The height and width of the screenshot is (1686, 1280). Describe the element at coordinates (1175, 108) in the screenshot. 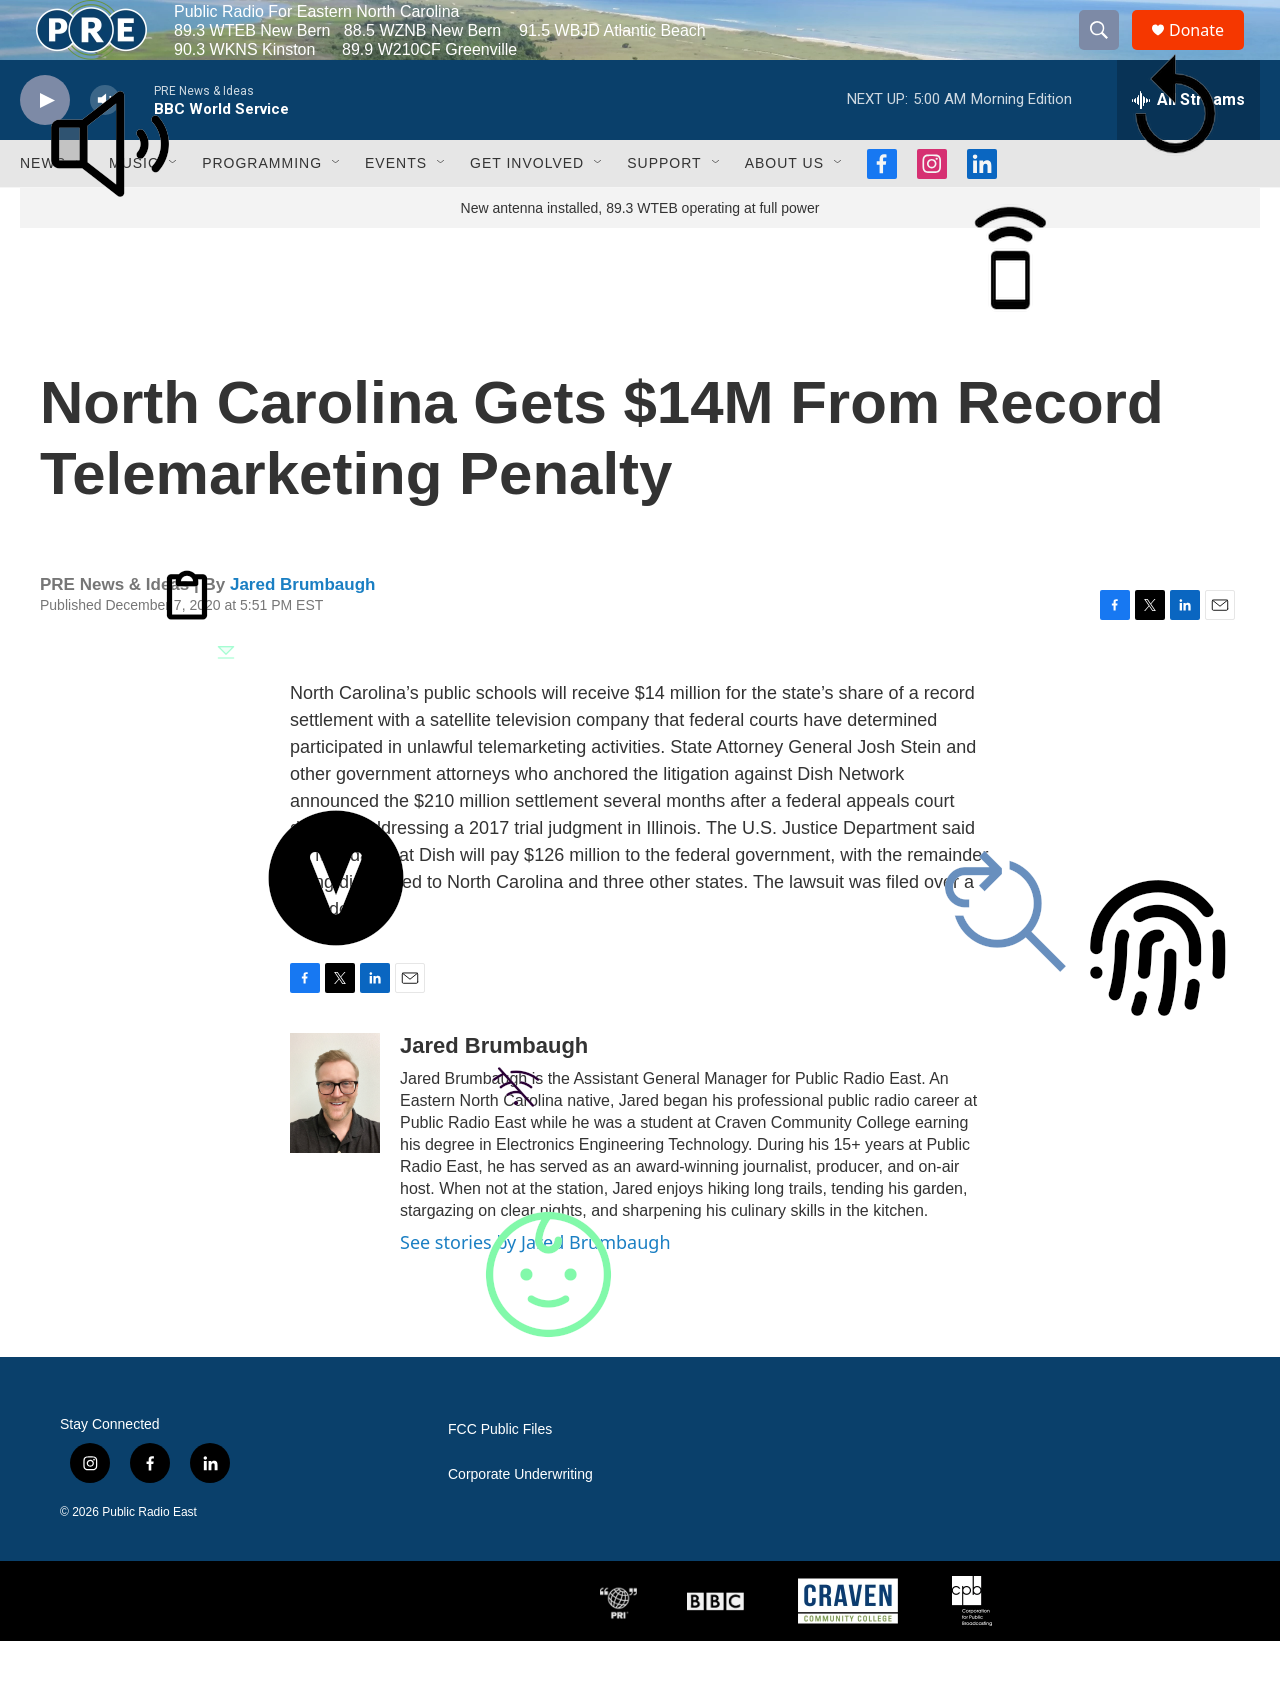

I see `replay or restart current media` at that location.